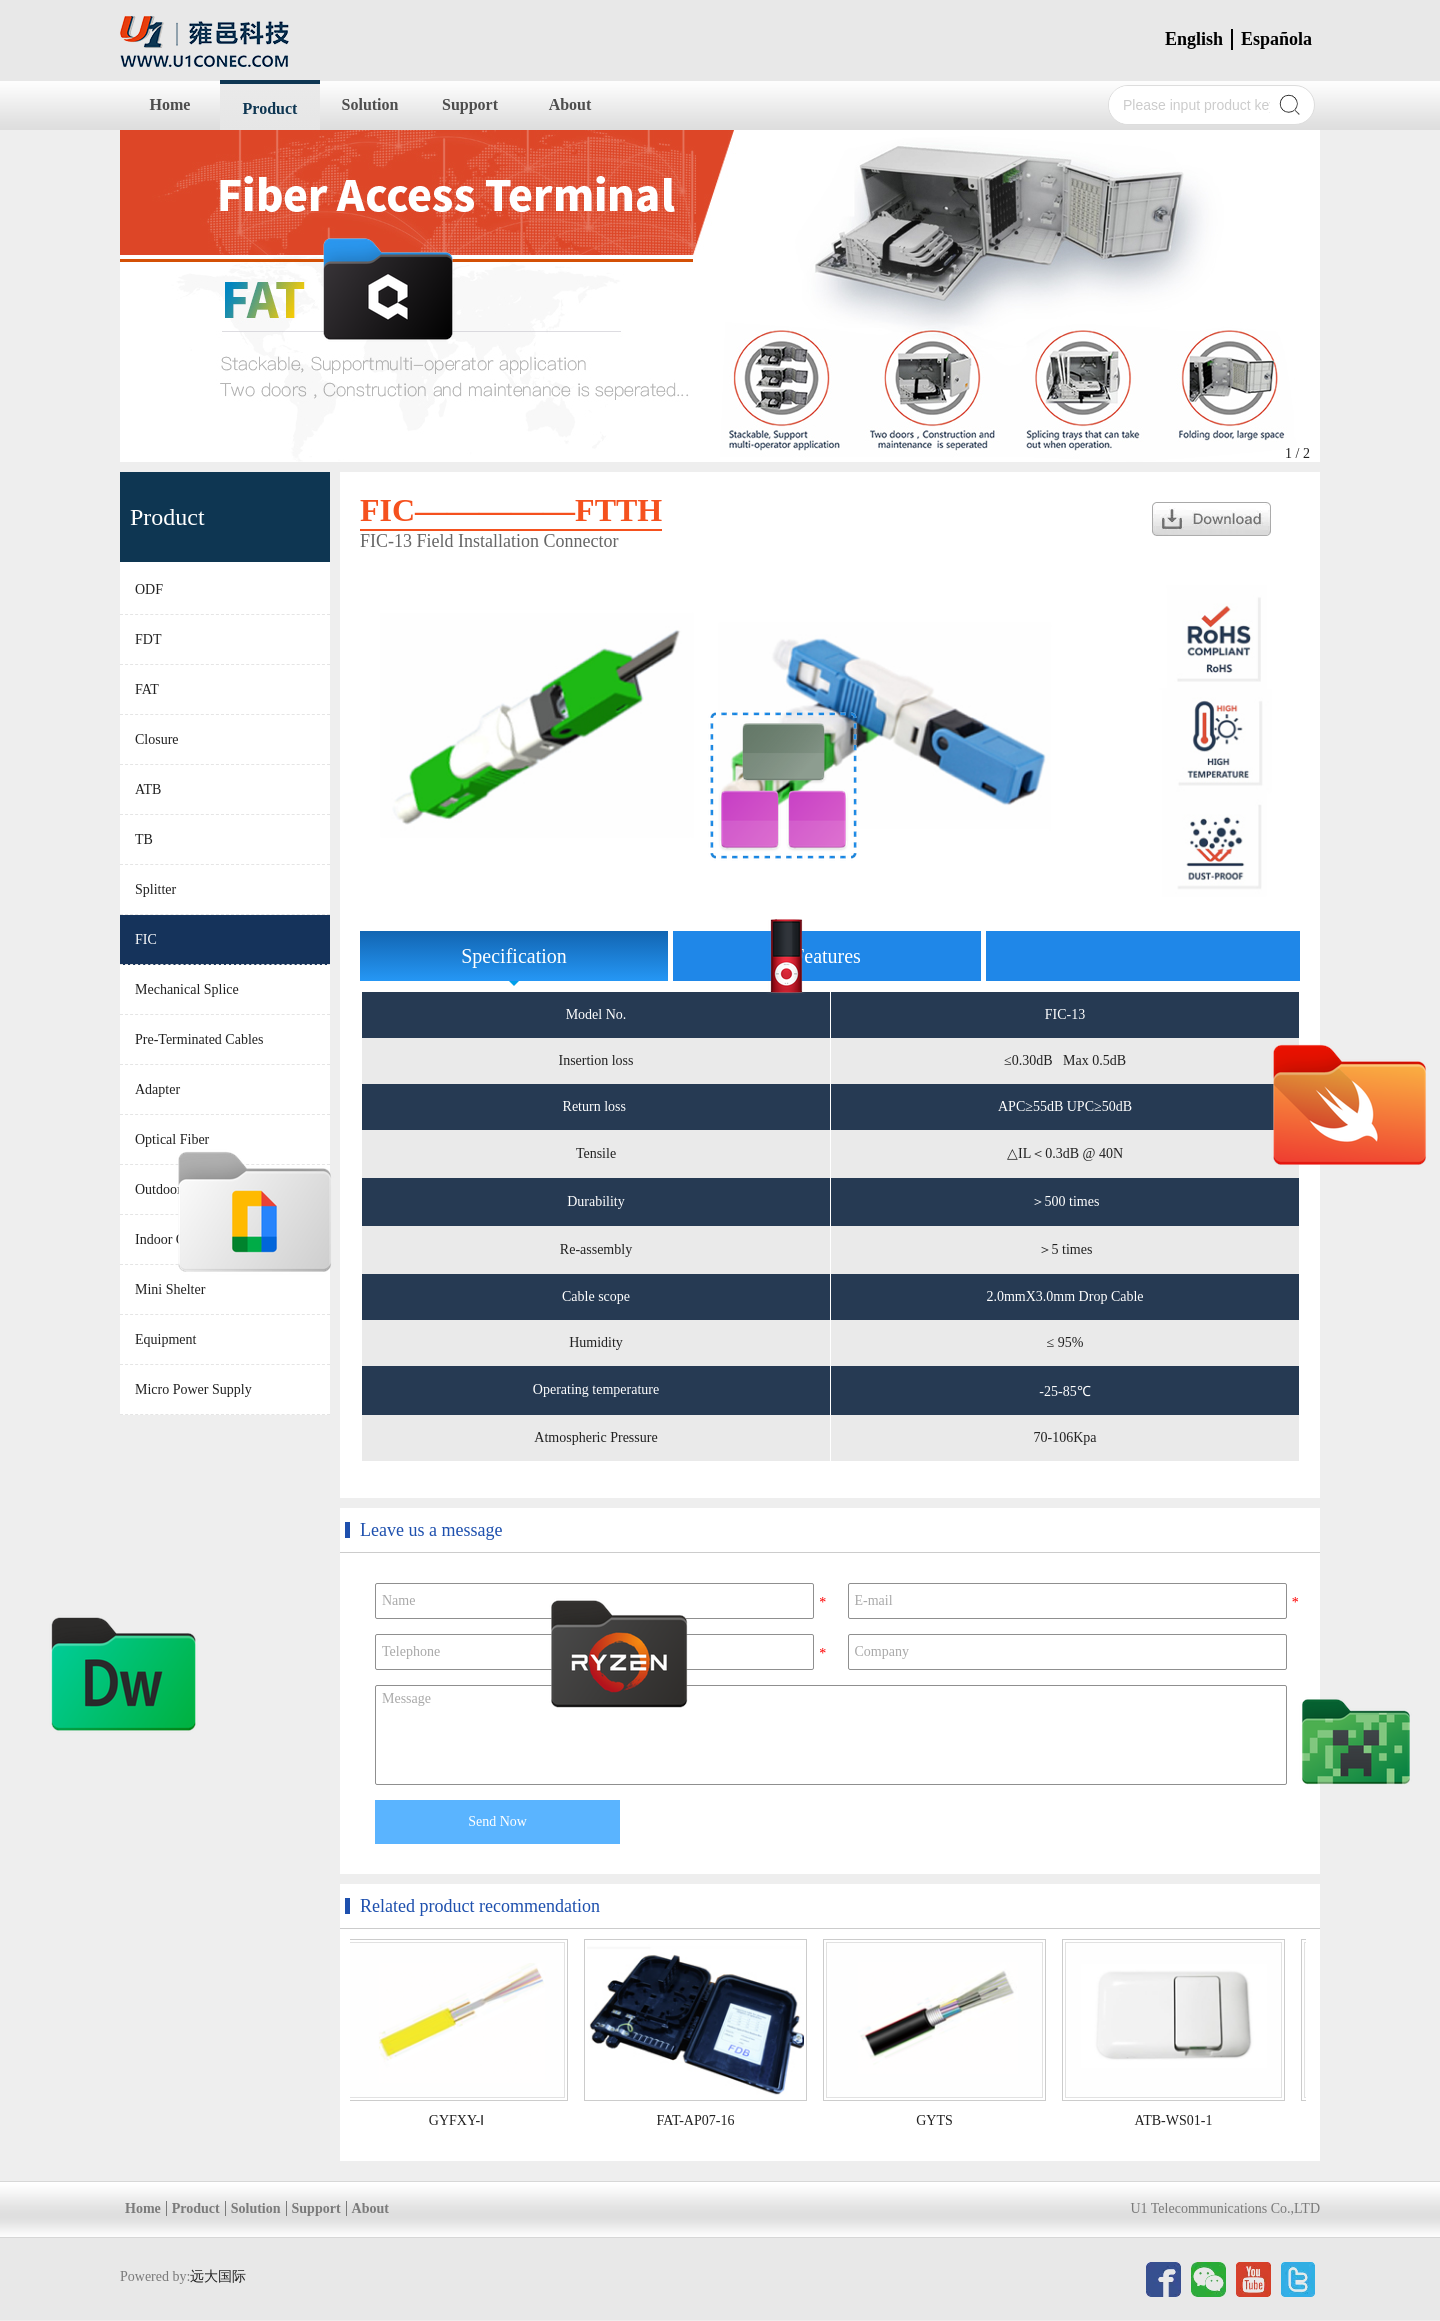 This screenshot has width=1440, height=2321. Describe the element at coordinates (387, 292) in the screenshot. I see `open quixel assets folder` at that location.